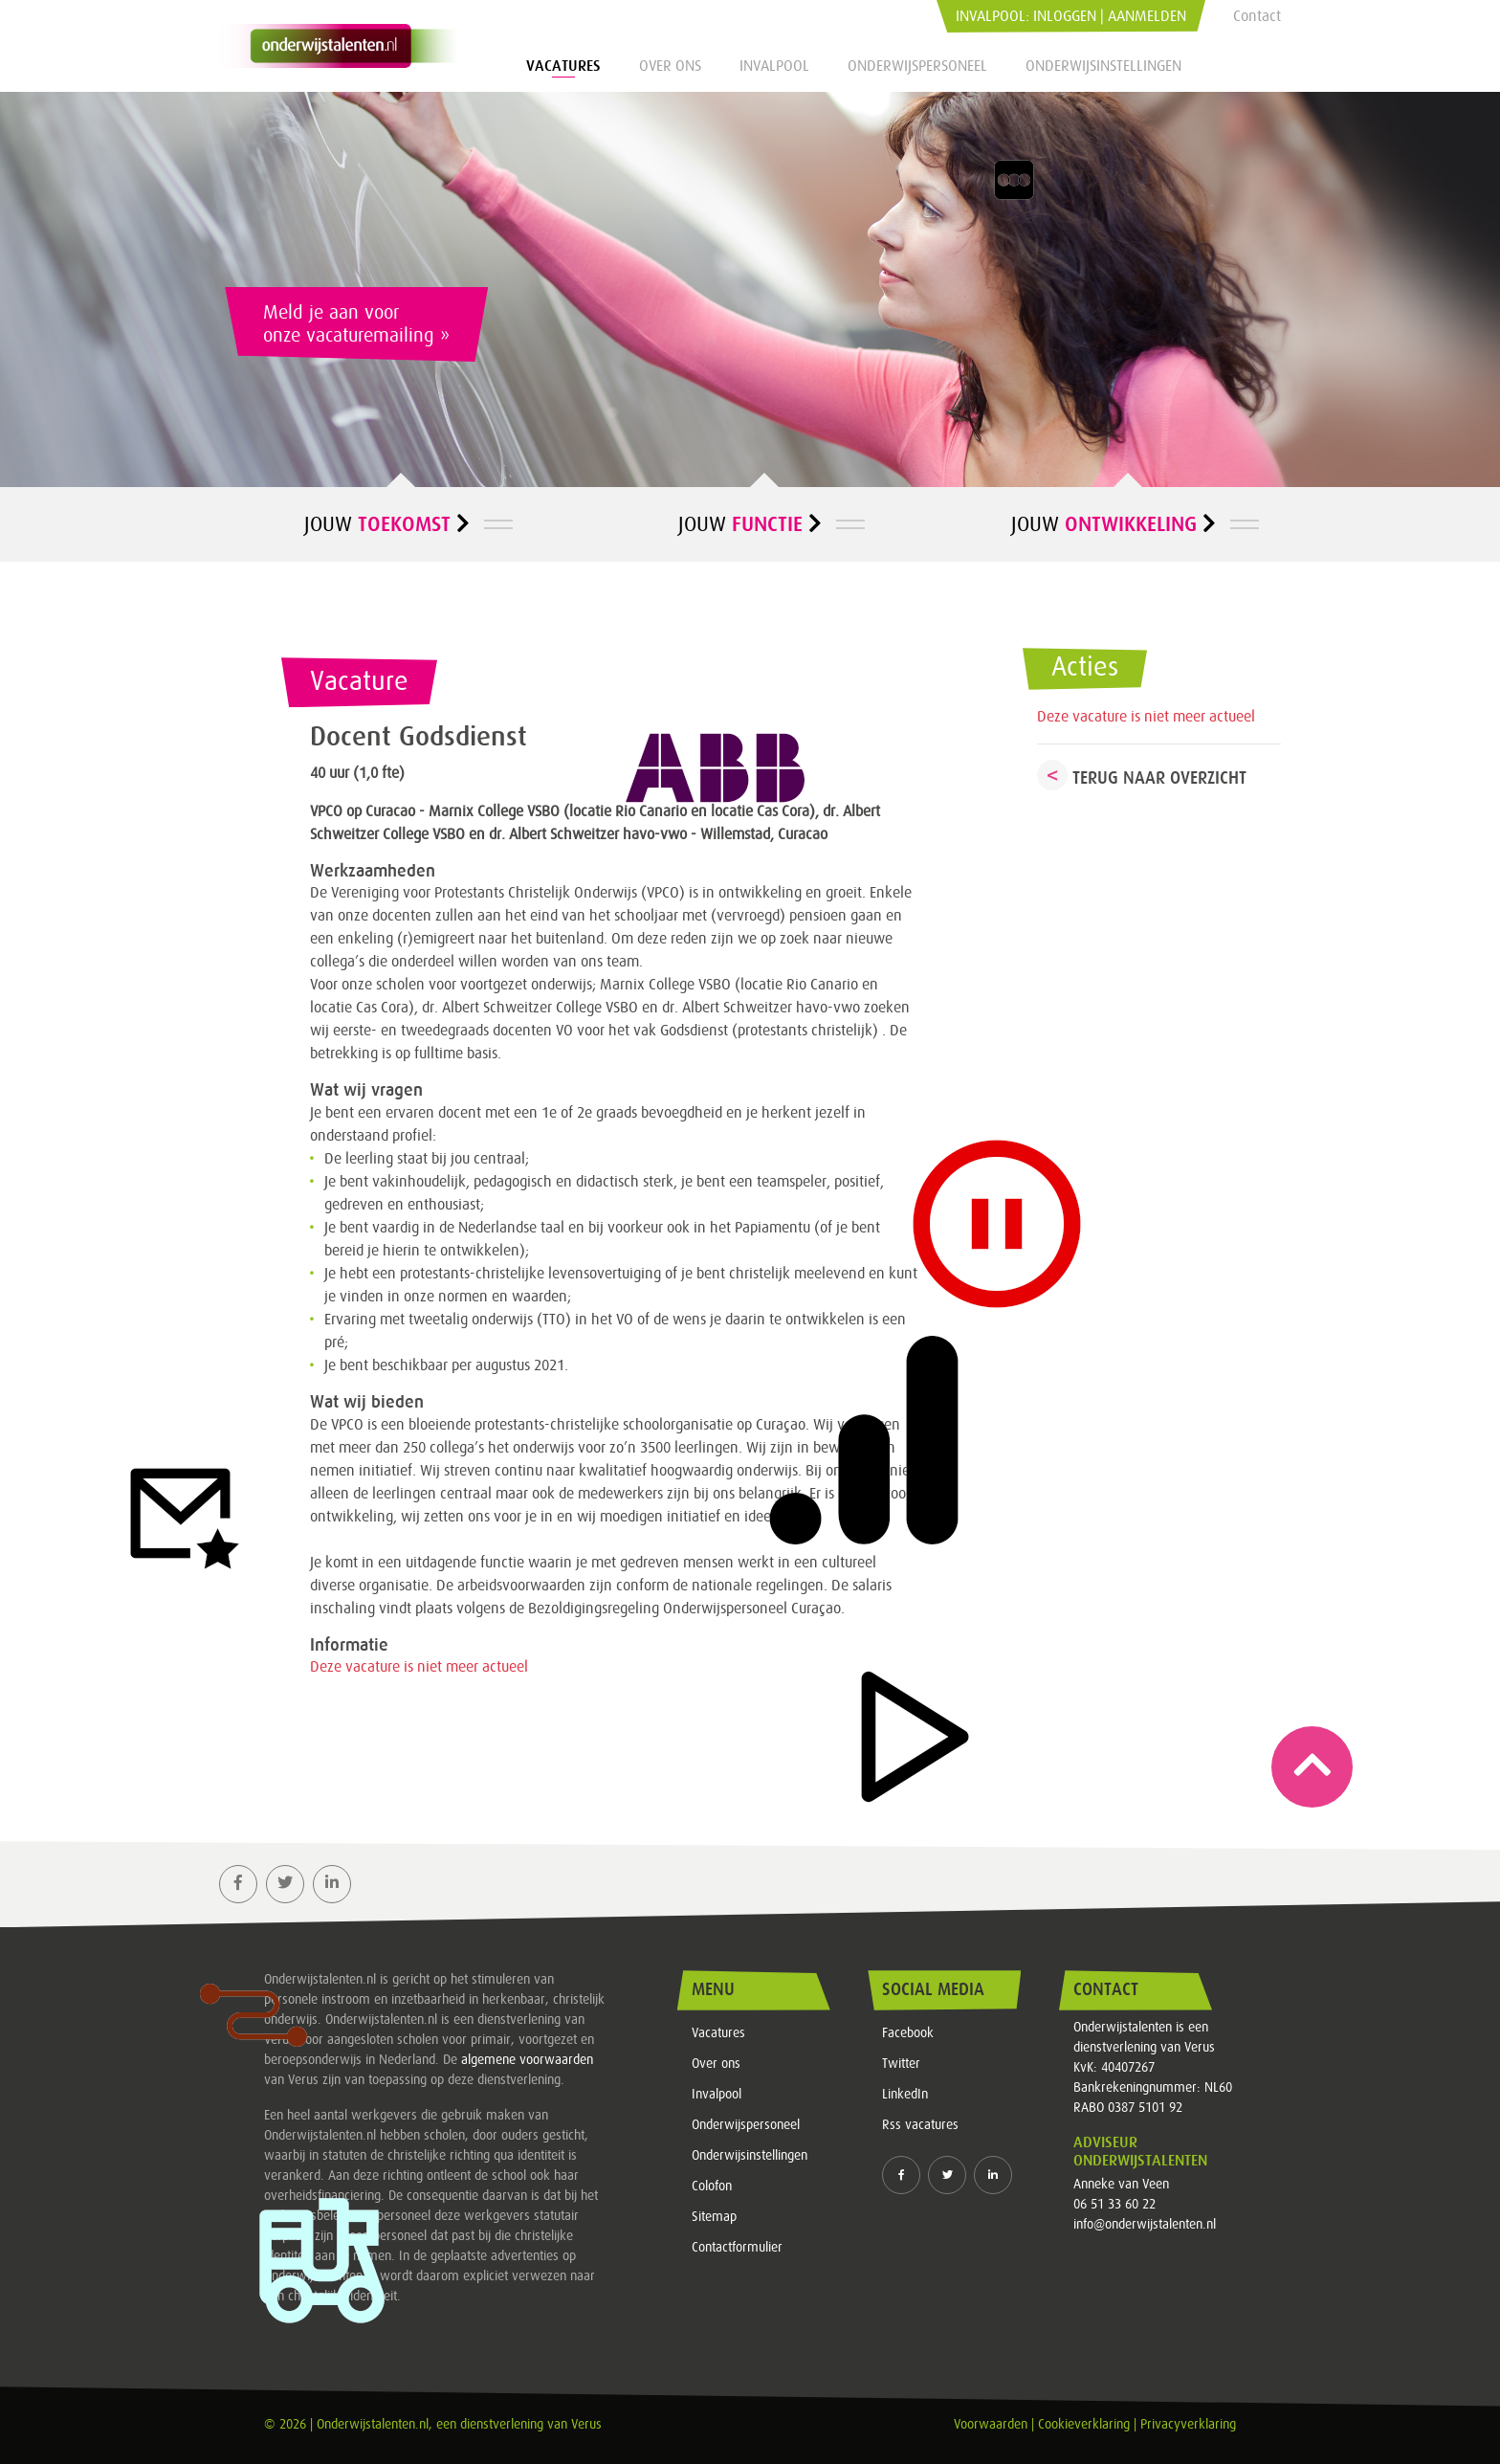 The image size is (1500, 2464). Describe the element at coordinates (180, 1513) in the screenshot. I see `view starred or important emails` at that location.